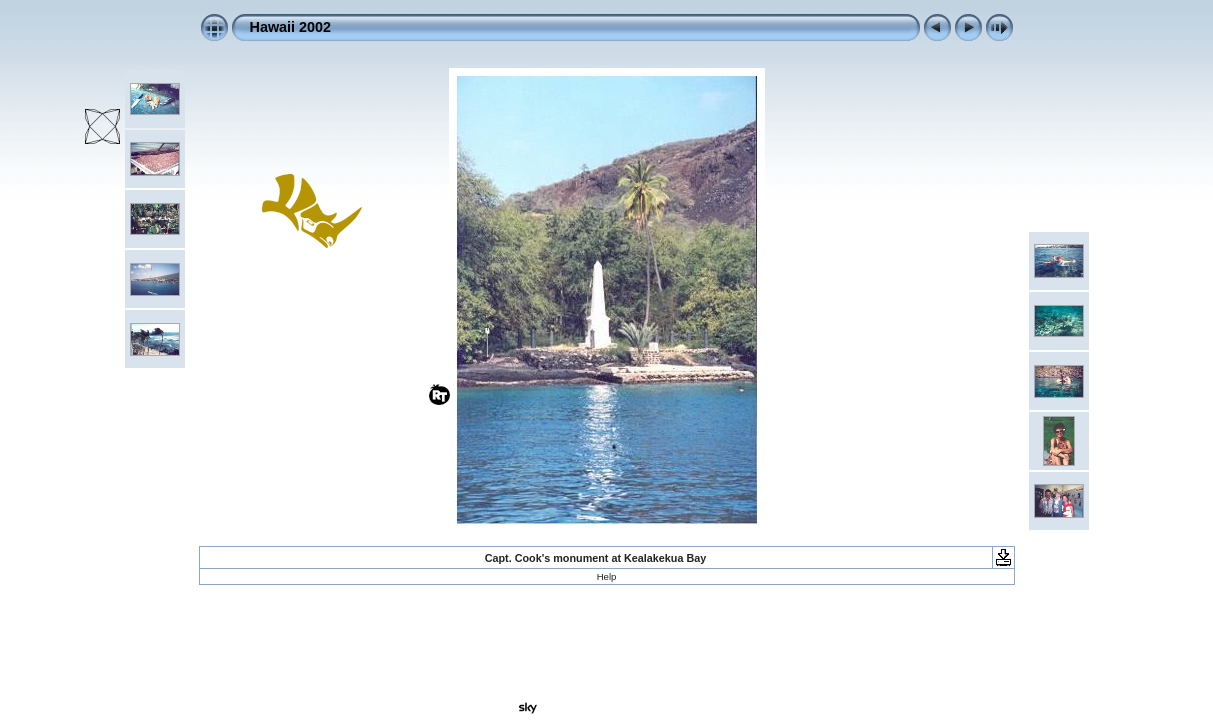 The image size is (1213, 720). Describe the element at coordinates (102, 126) in the screenshot. I see `haxe programming language logo` at that location.